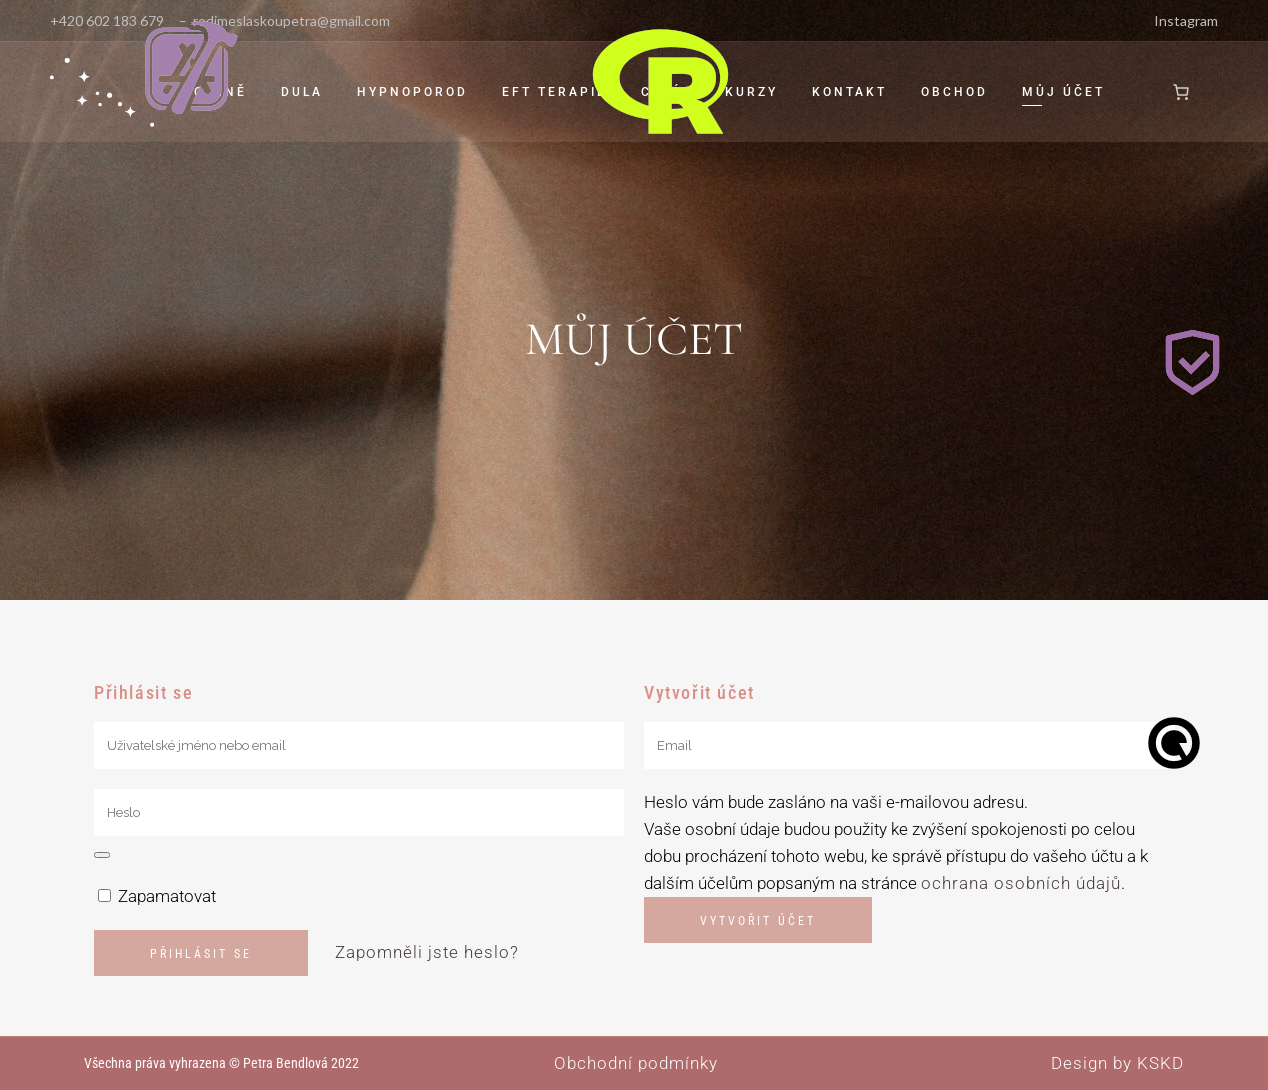 This screenshot has height=1090, width=1268. I want to click on indicates verified security or protection status, so click(1192, 362).